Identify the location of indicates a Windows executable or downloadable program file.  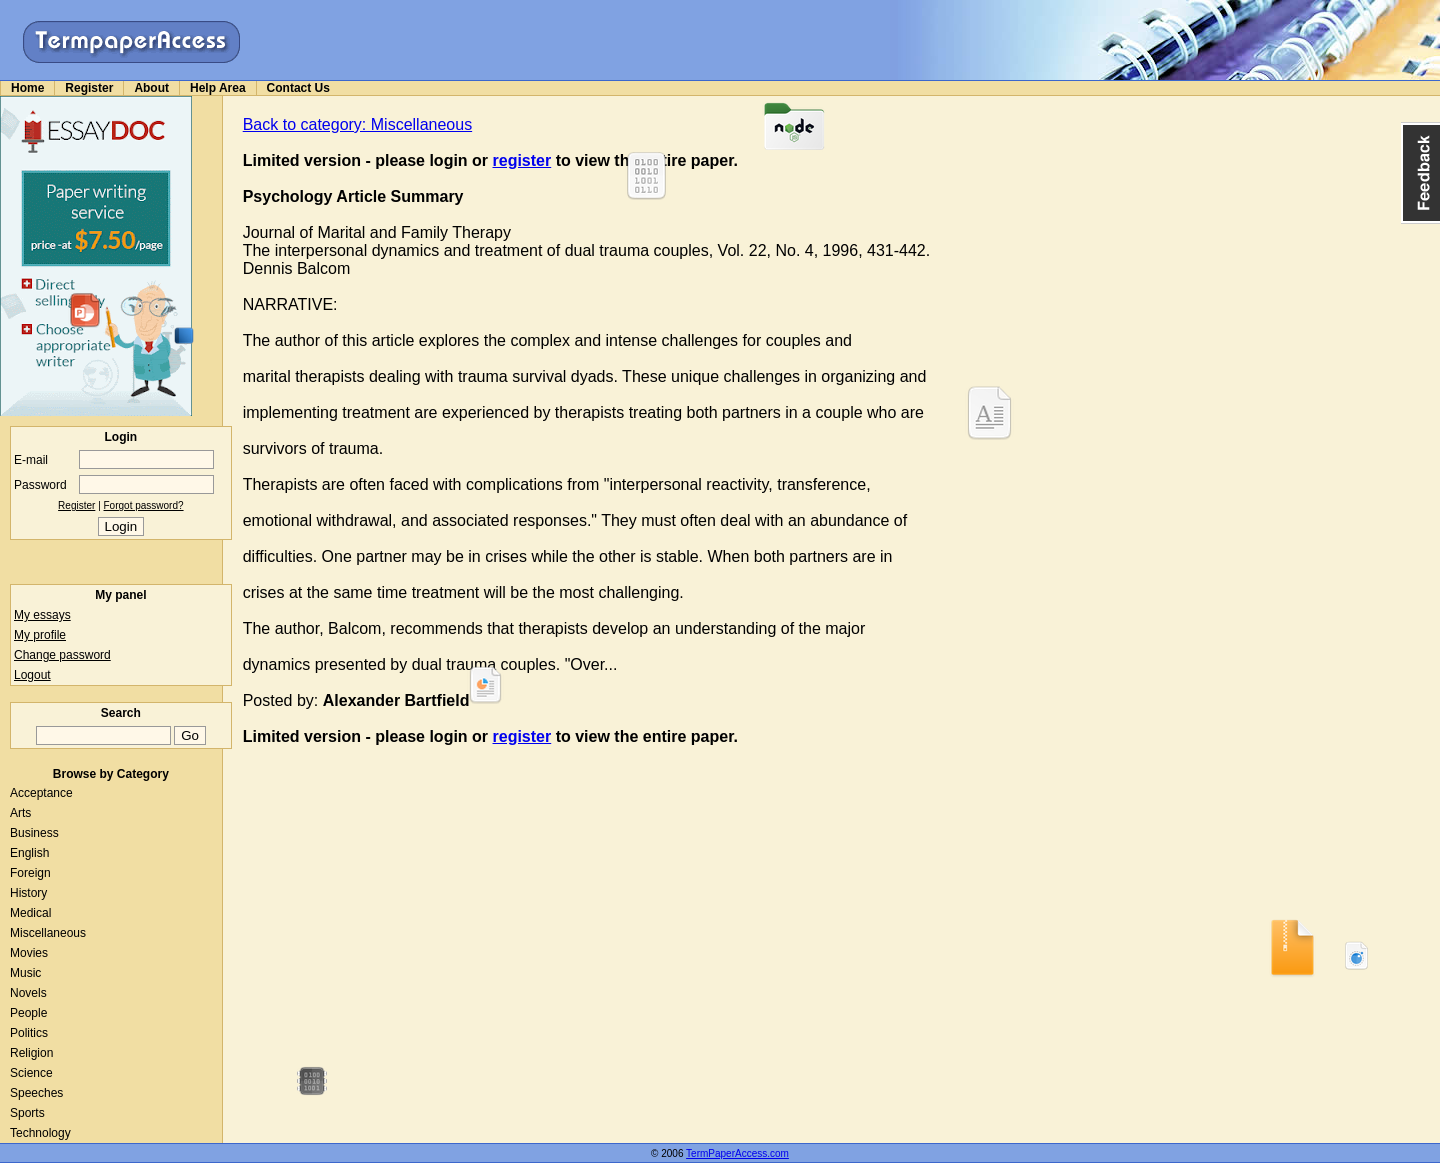
(646, 175).